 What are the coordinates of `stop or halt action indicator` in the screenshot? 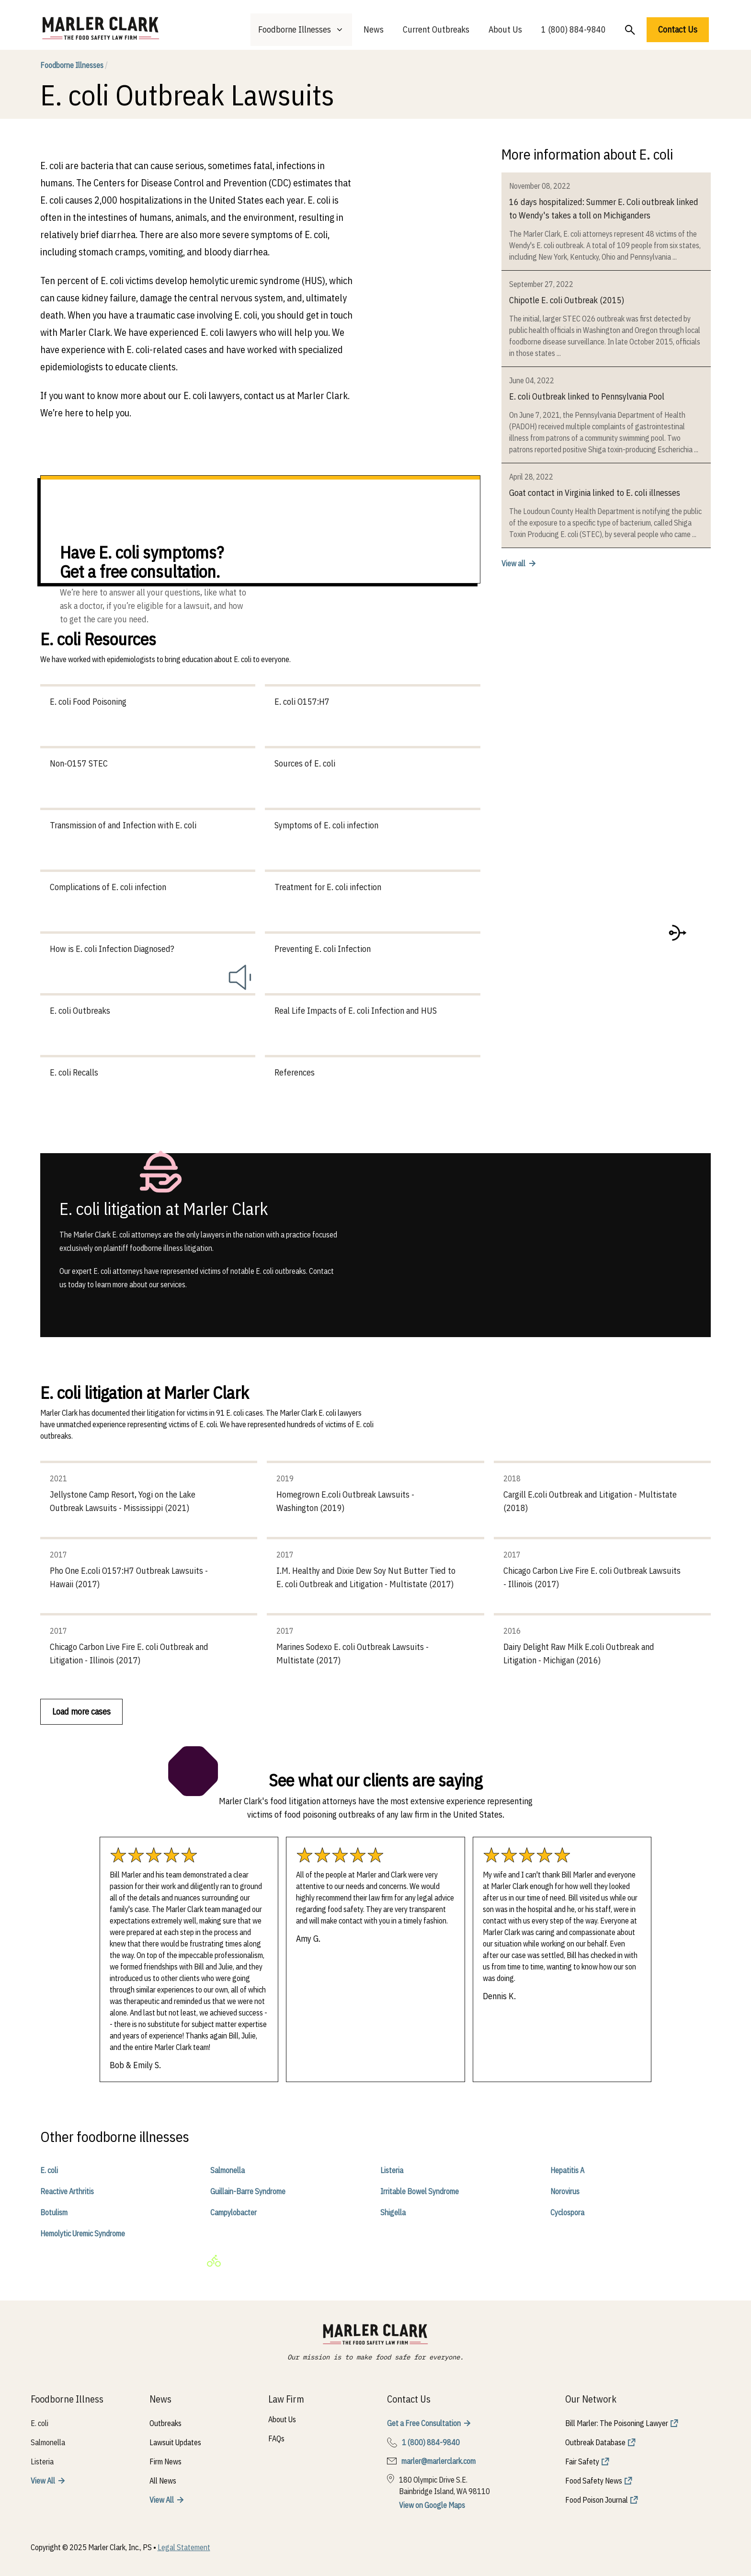 It's located at (193, 1771).